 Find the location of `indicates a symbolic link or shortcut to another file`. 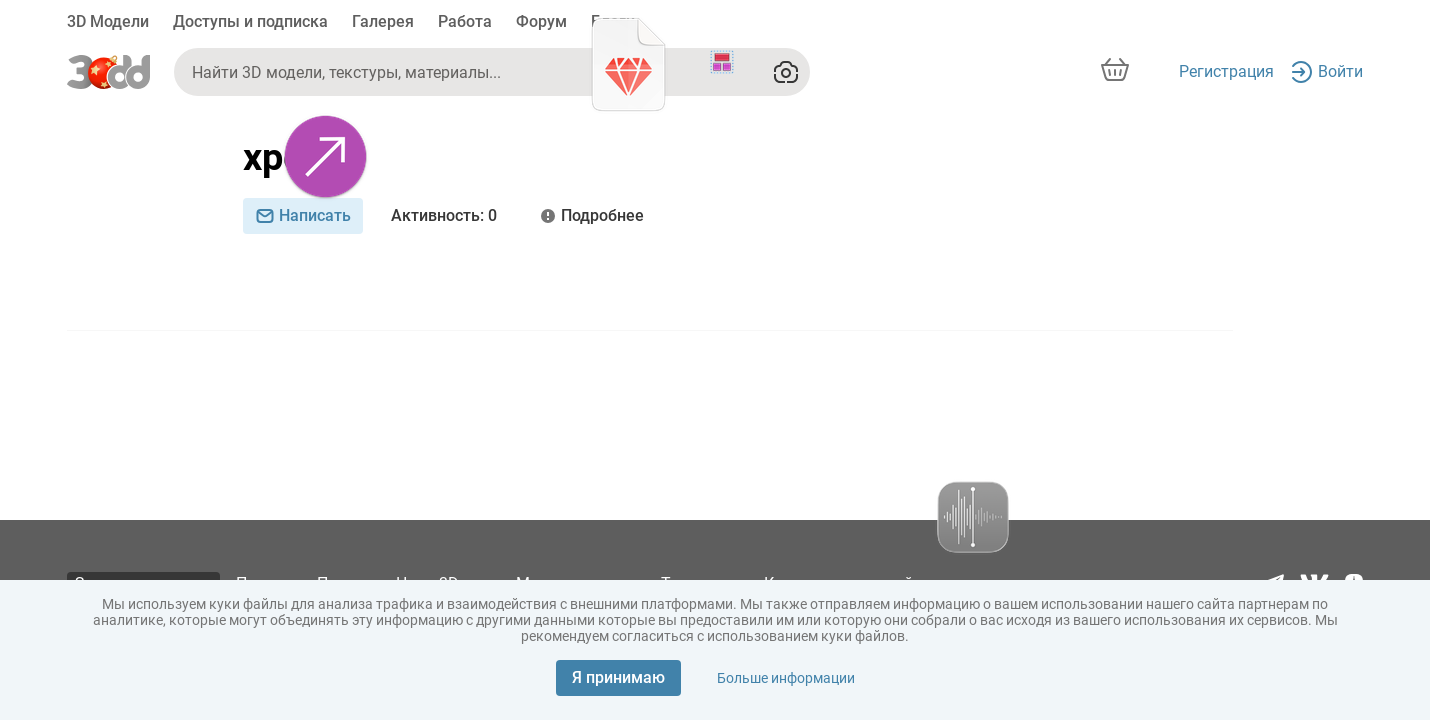

indicates a symbolic link or shortcut to another file is located at coordinates (325, 156).